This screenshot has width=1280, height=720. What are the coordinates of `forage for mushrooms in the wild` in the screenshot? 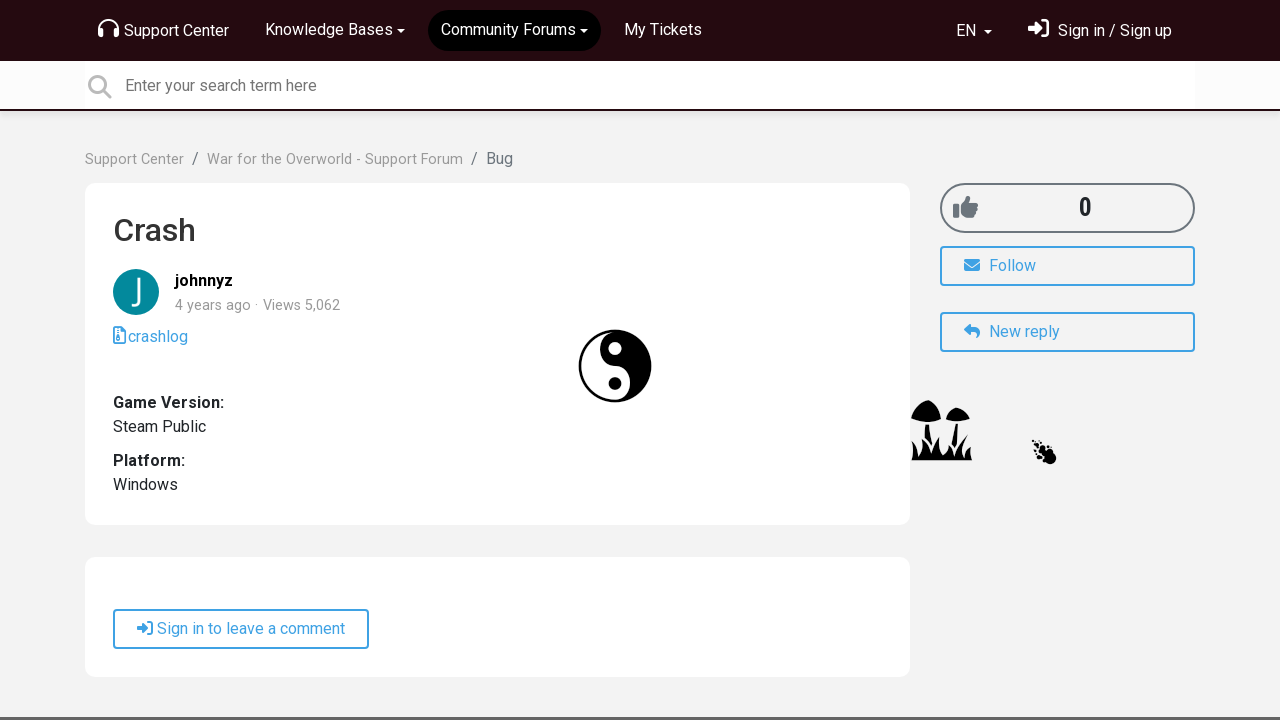 It's located at (941, 428).